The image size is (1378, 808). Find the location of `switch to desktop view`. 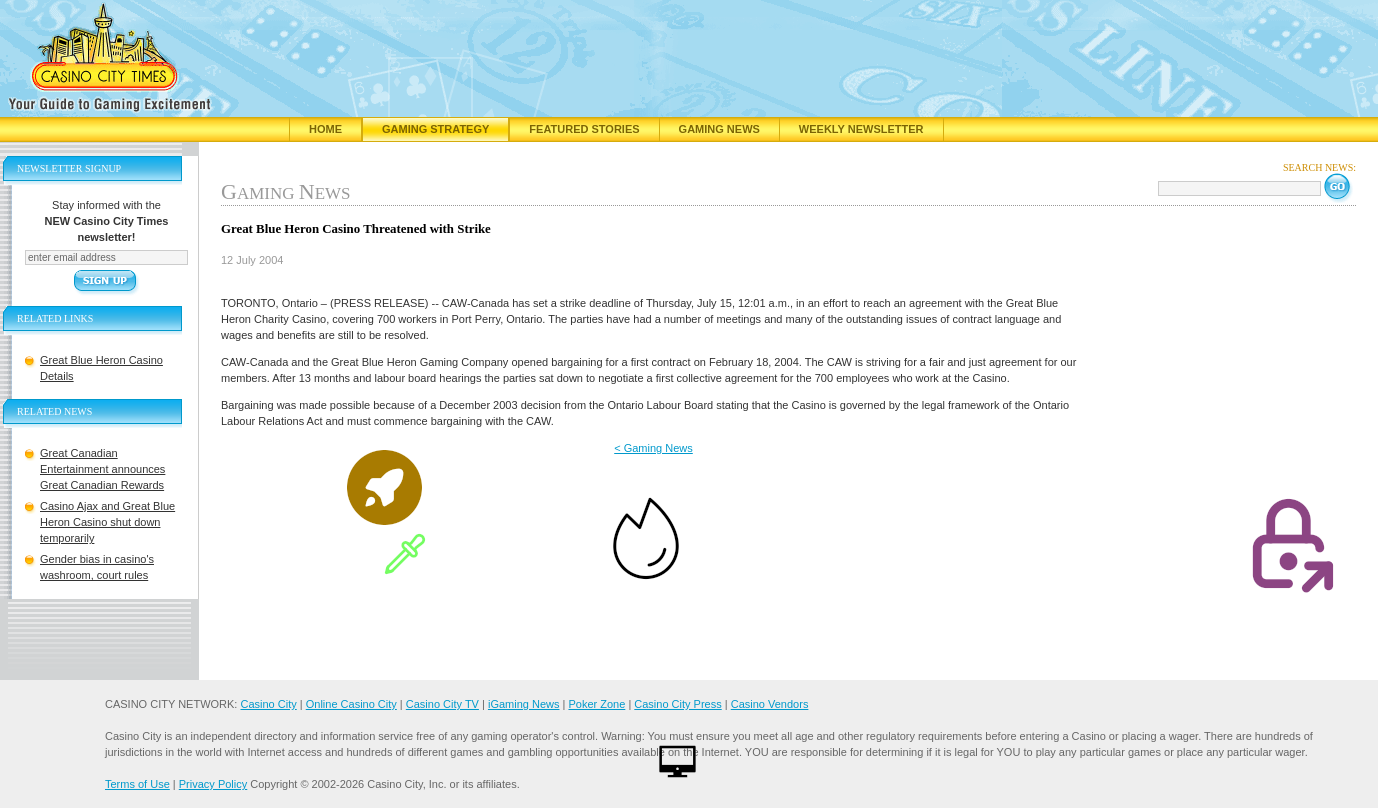

switch to desktop view is located at coordinates (677, 761).